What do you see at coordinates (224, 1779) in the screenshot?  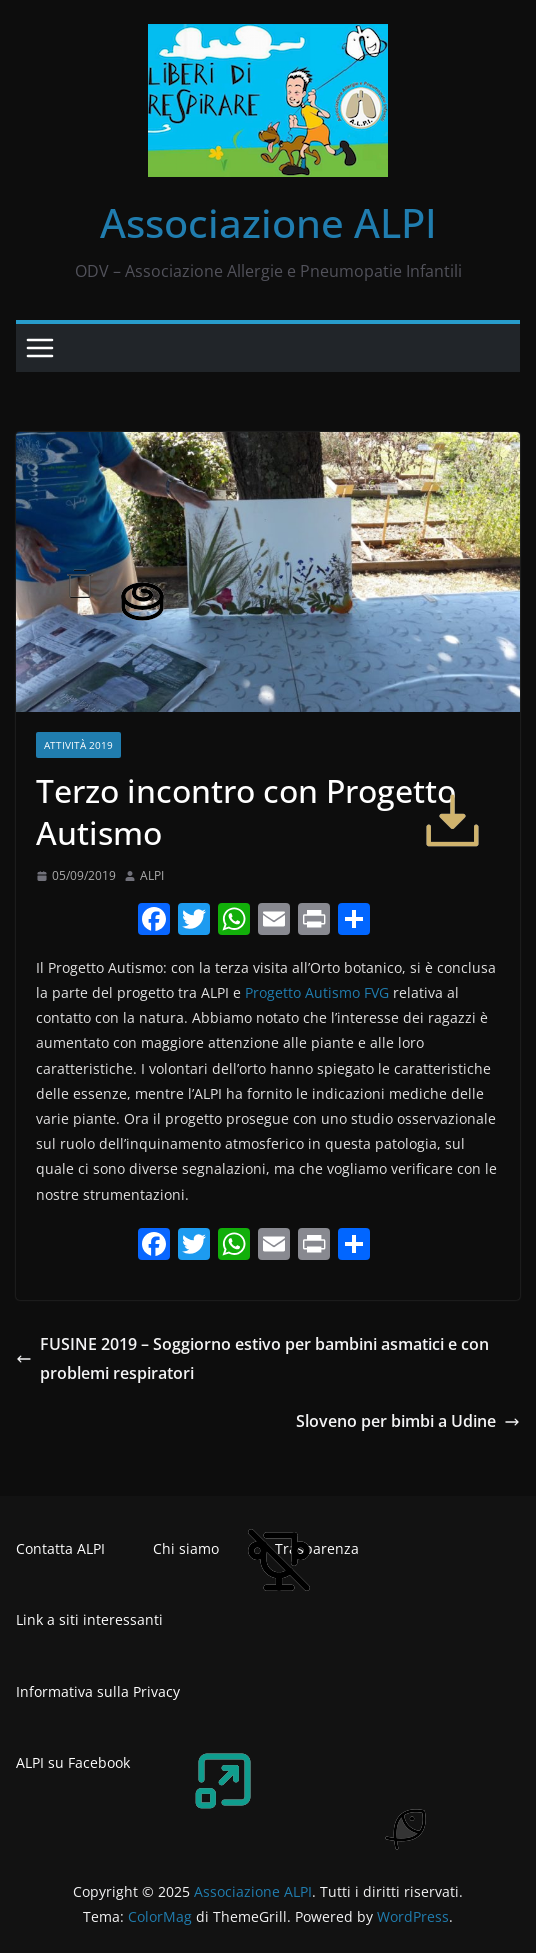 I see `maximize window to full screen` at bounding box center [224, 1779].